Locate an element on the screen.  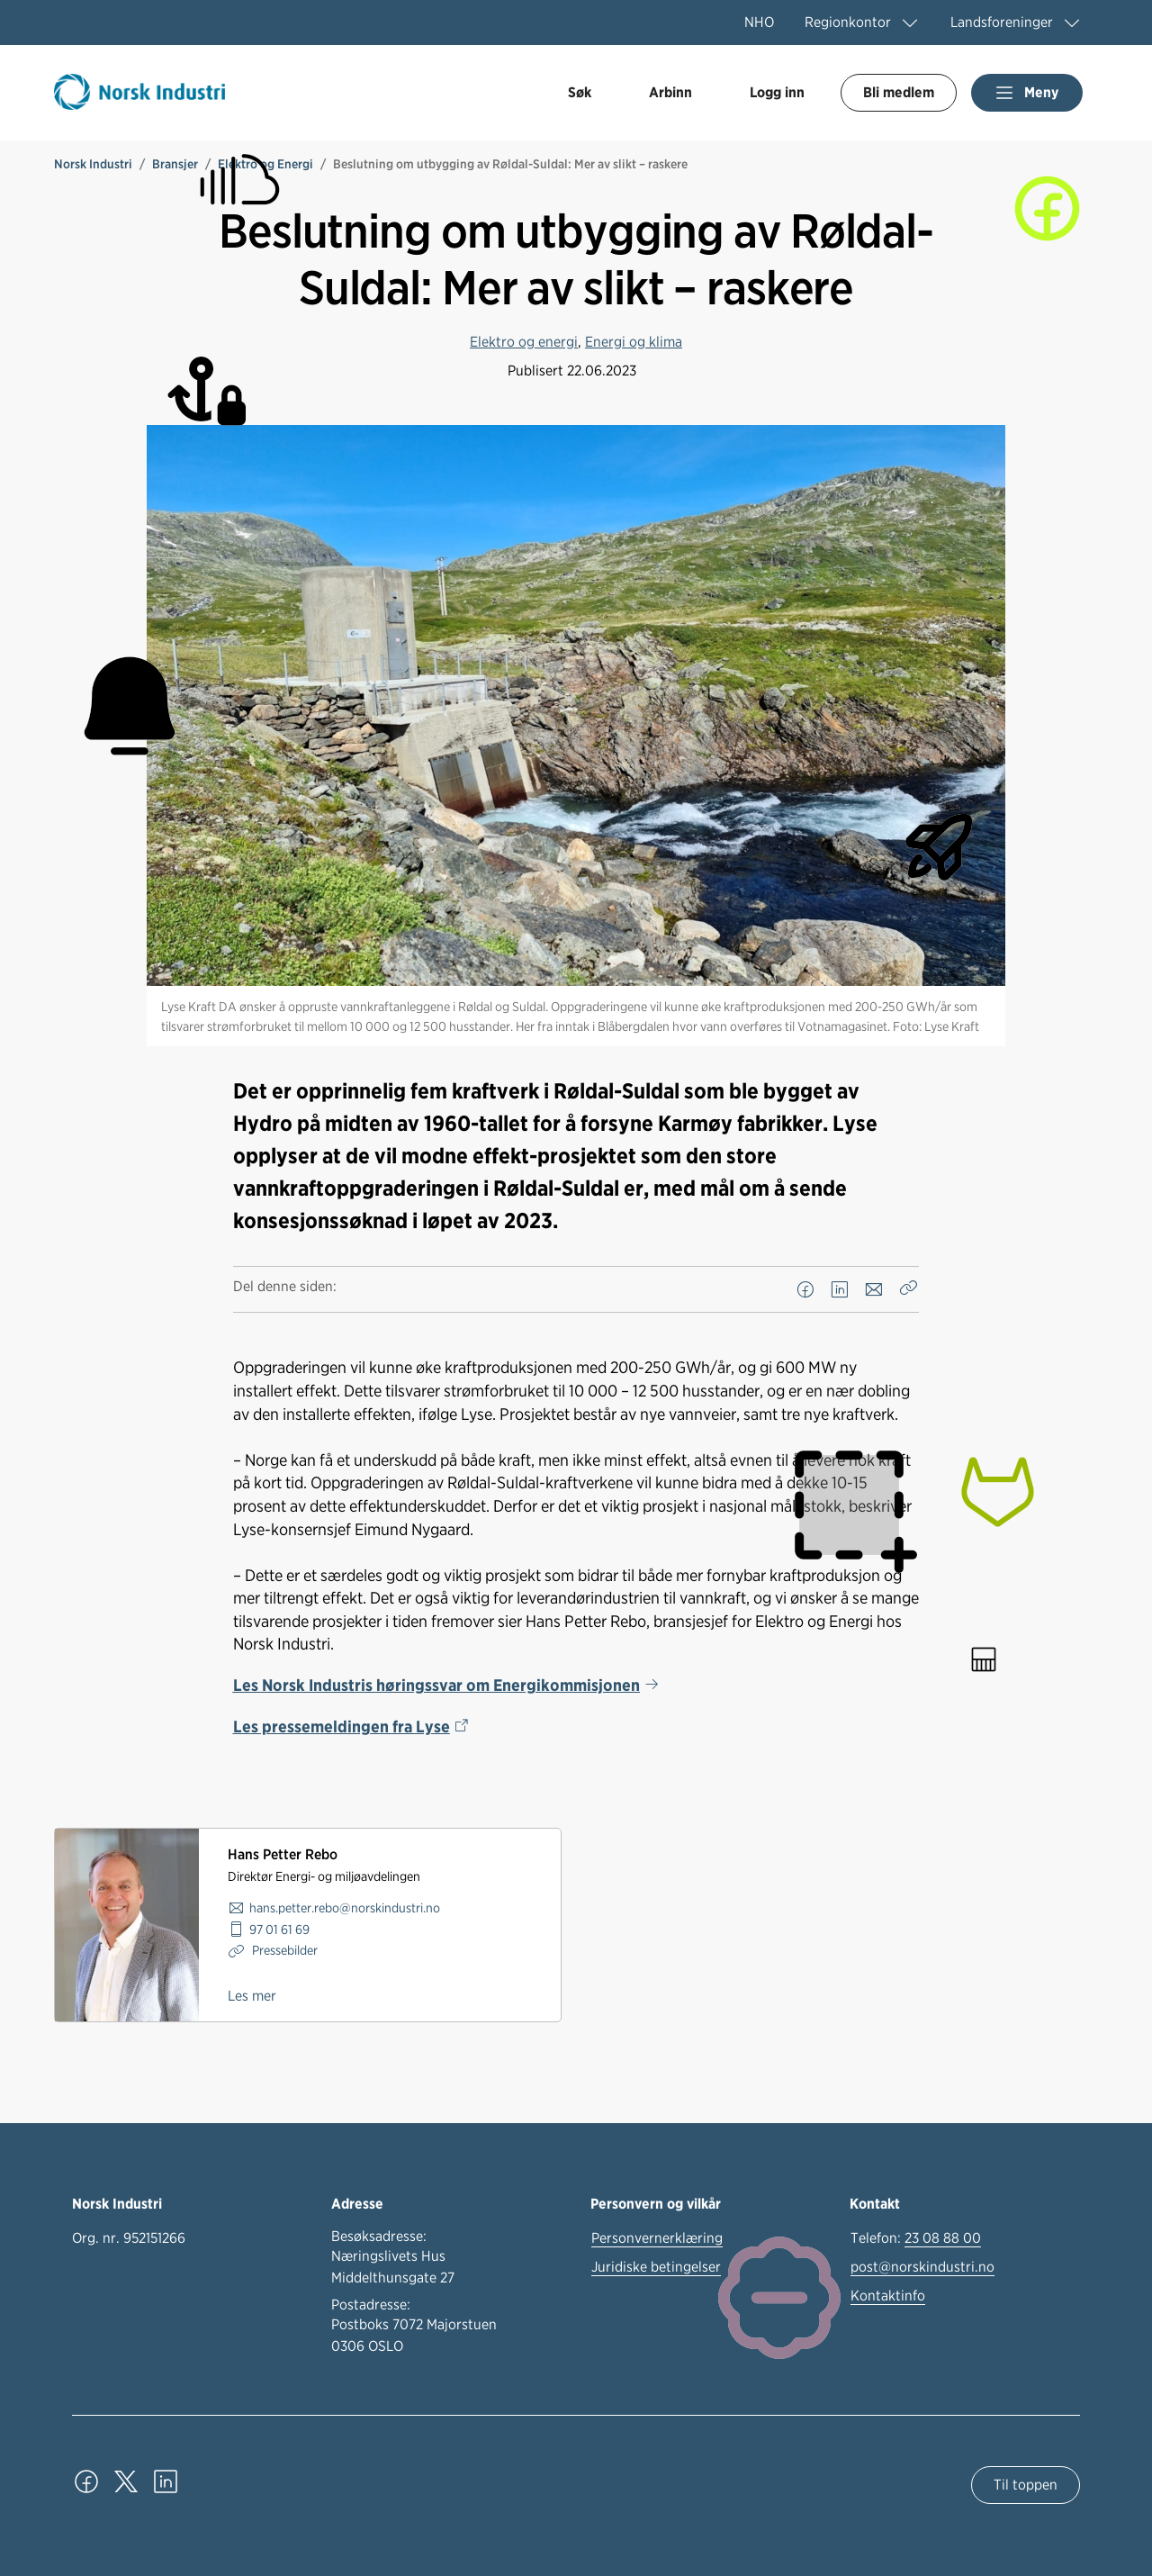
add to current selection is located at coordinates (849, 1505).